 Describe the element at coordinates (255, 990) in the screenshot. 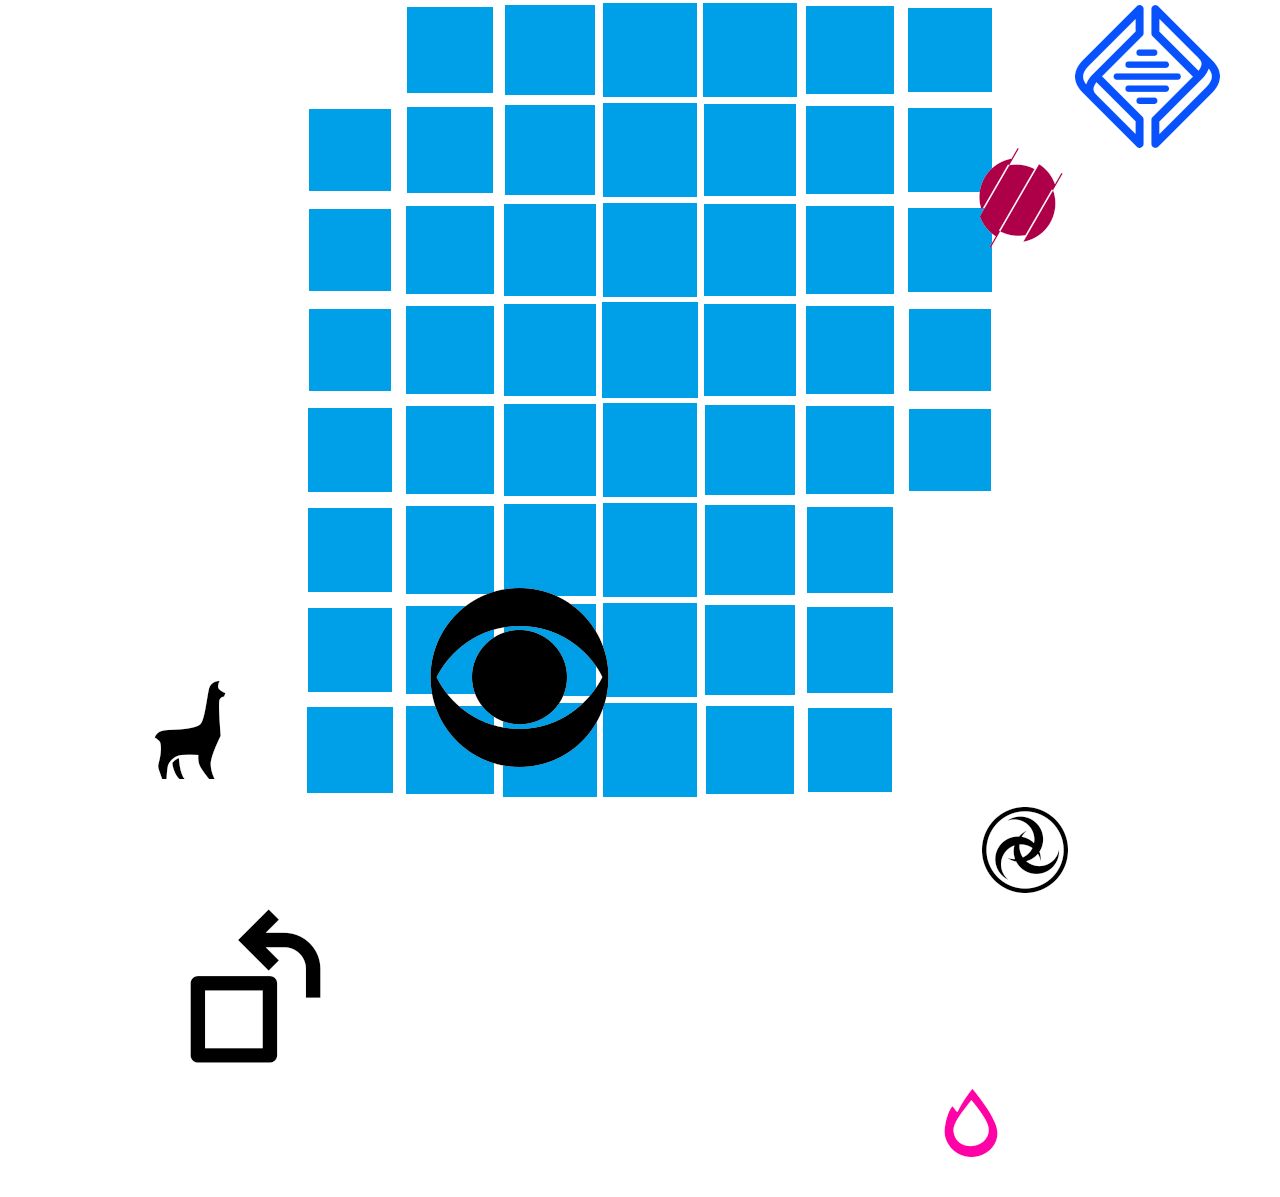

I see `rotate object counterclockwise` at that location.